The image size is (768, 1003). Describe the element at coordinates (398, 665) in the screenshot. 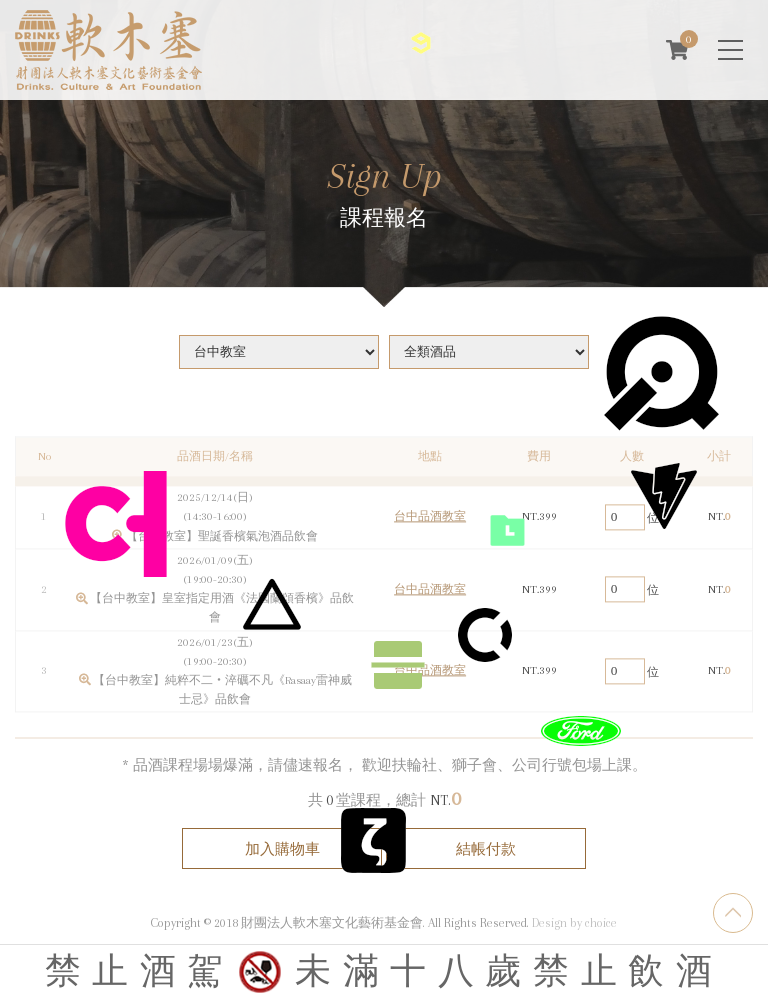

I see `scan a QR code` at that location.